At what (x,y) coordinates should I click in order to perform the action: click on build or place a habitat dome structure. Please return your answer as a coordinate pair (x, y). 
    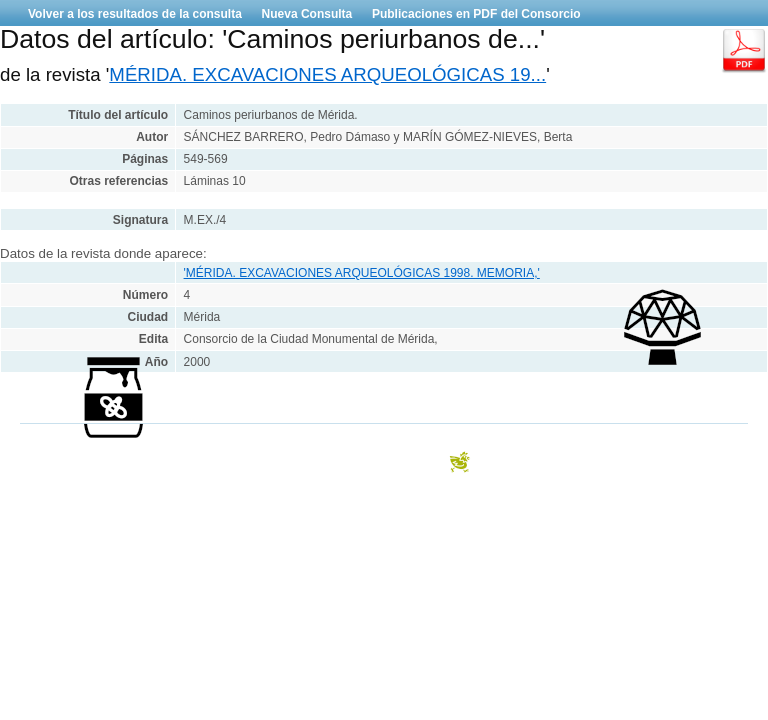
    Looking at the image, I should click on (662, 326).